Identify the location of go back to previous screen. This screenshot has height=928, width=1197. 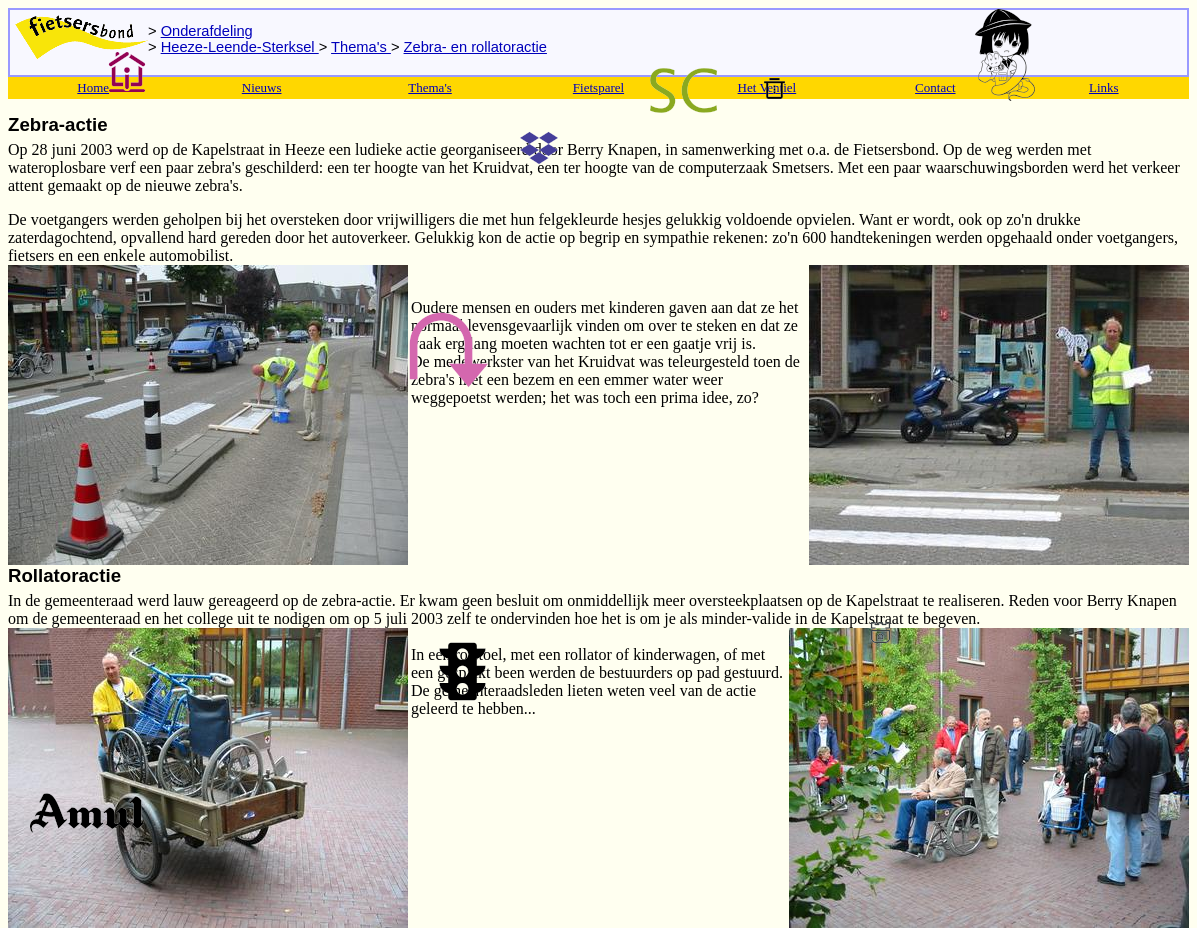
(445, 348).